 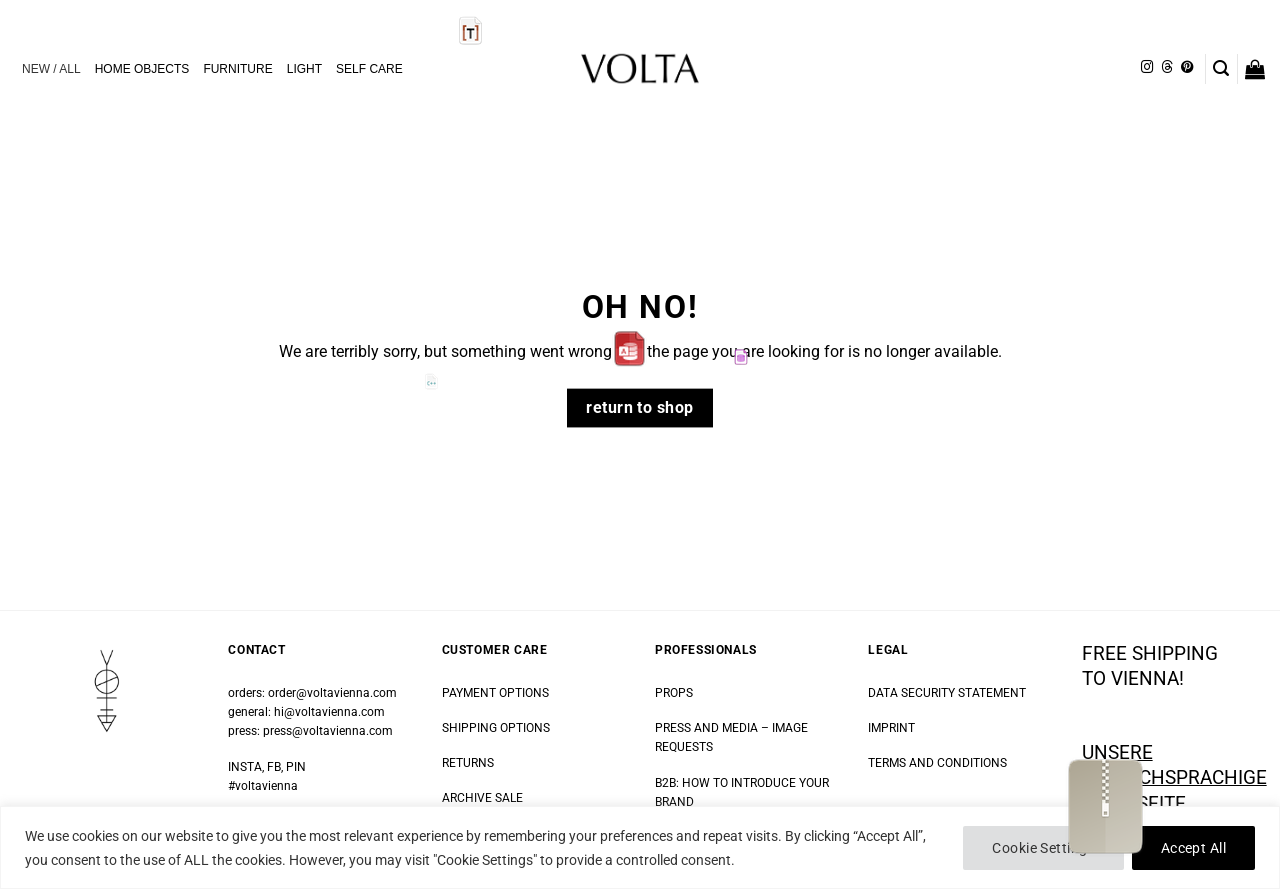 I want to click on open engrampa archive manager, so click(x=1105, y=806).